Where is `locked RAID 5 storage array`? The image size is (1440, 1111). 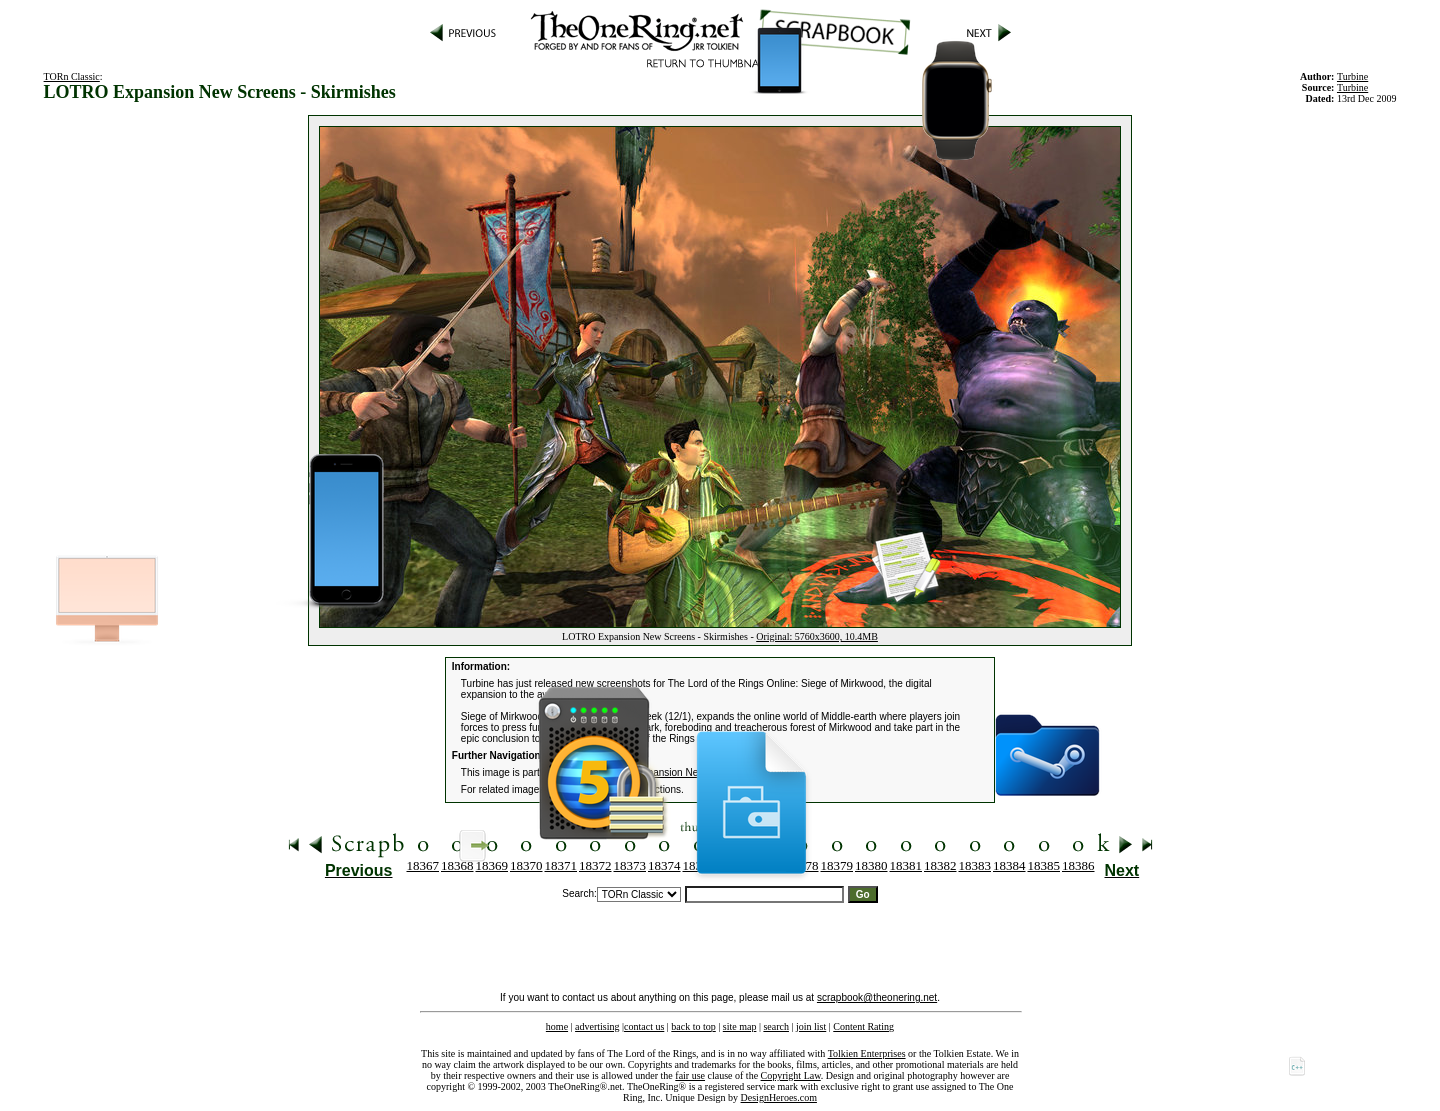
locked RAID 5 storage array is located at coordinates (594, 763).